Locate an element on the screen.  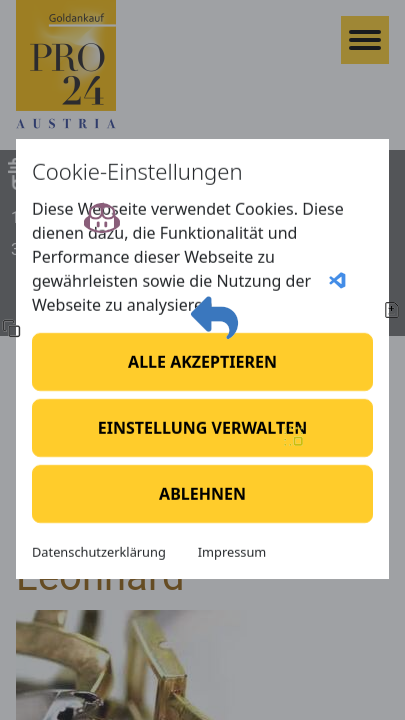
copy to clipboard is located at coordinates (11, 328).